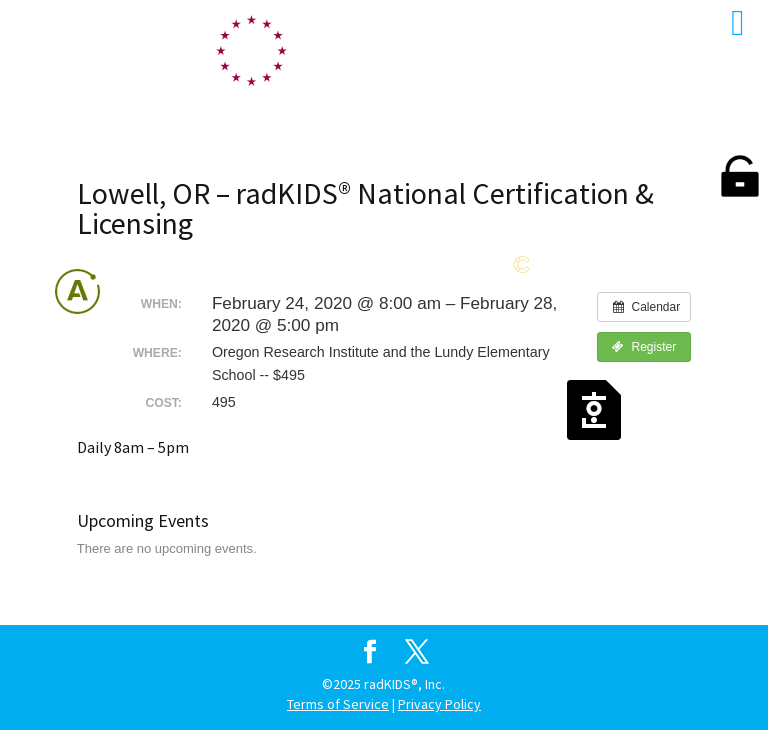 The image size is (768, 730). I want to click on indicates EU-related content or services, so click(251, 50).